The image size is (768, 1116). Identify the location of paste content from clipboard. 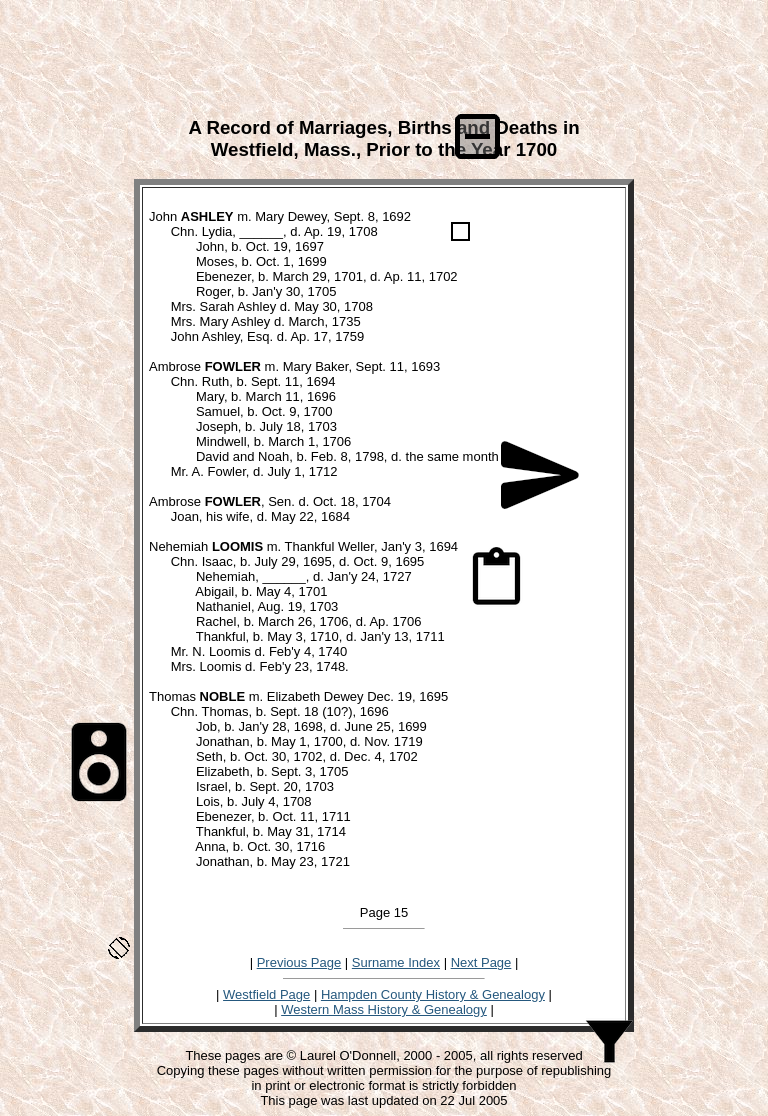
(496, 578).